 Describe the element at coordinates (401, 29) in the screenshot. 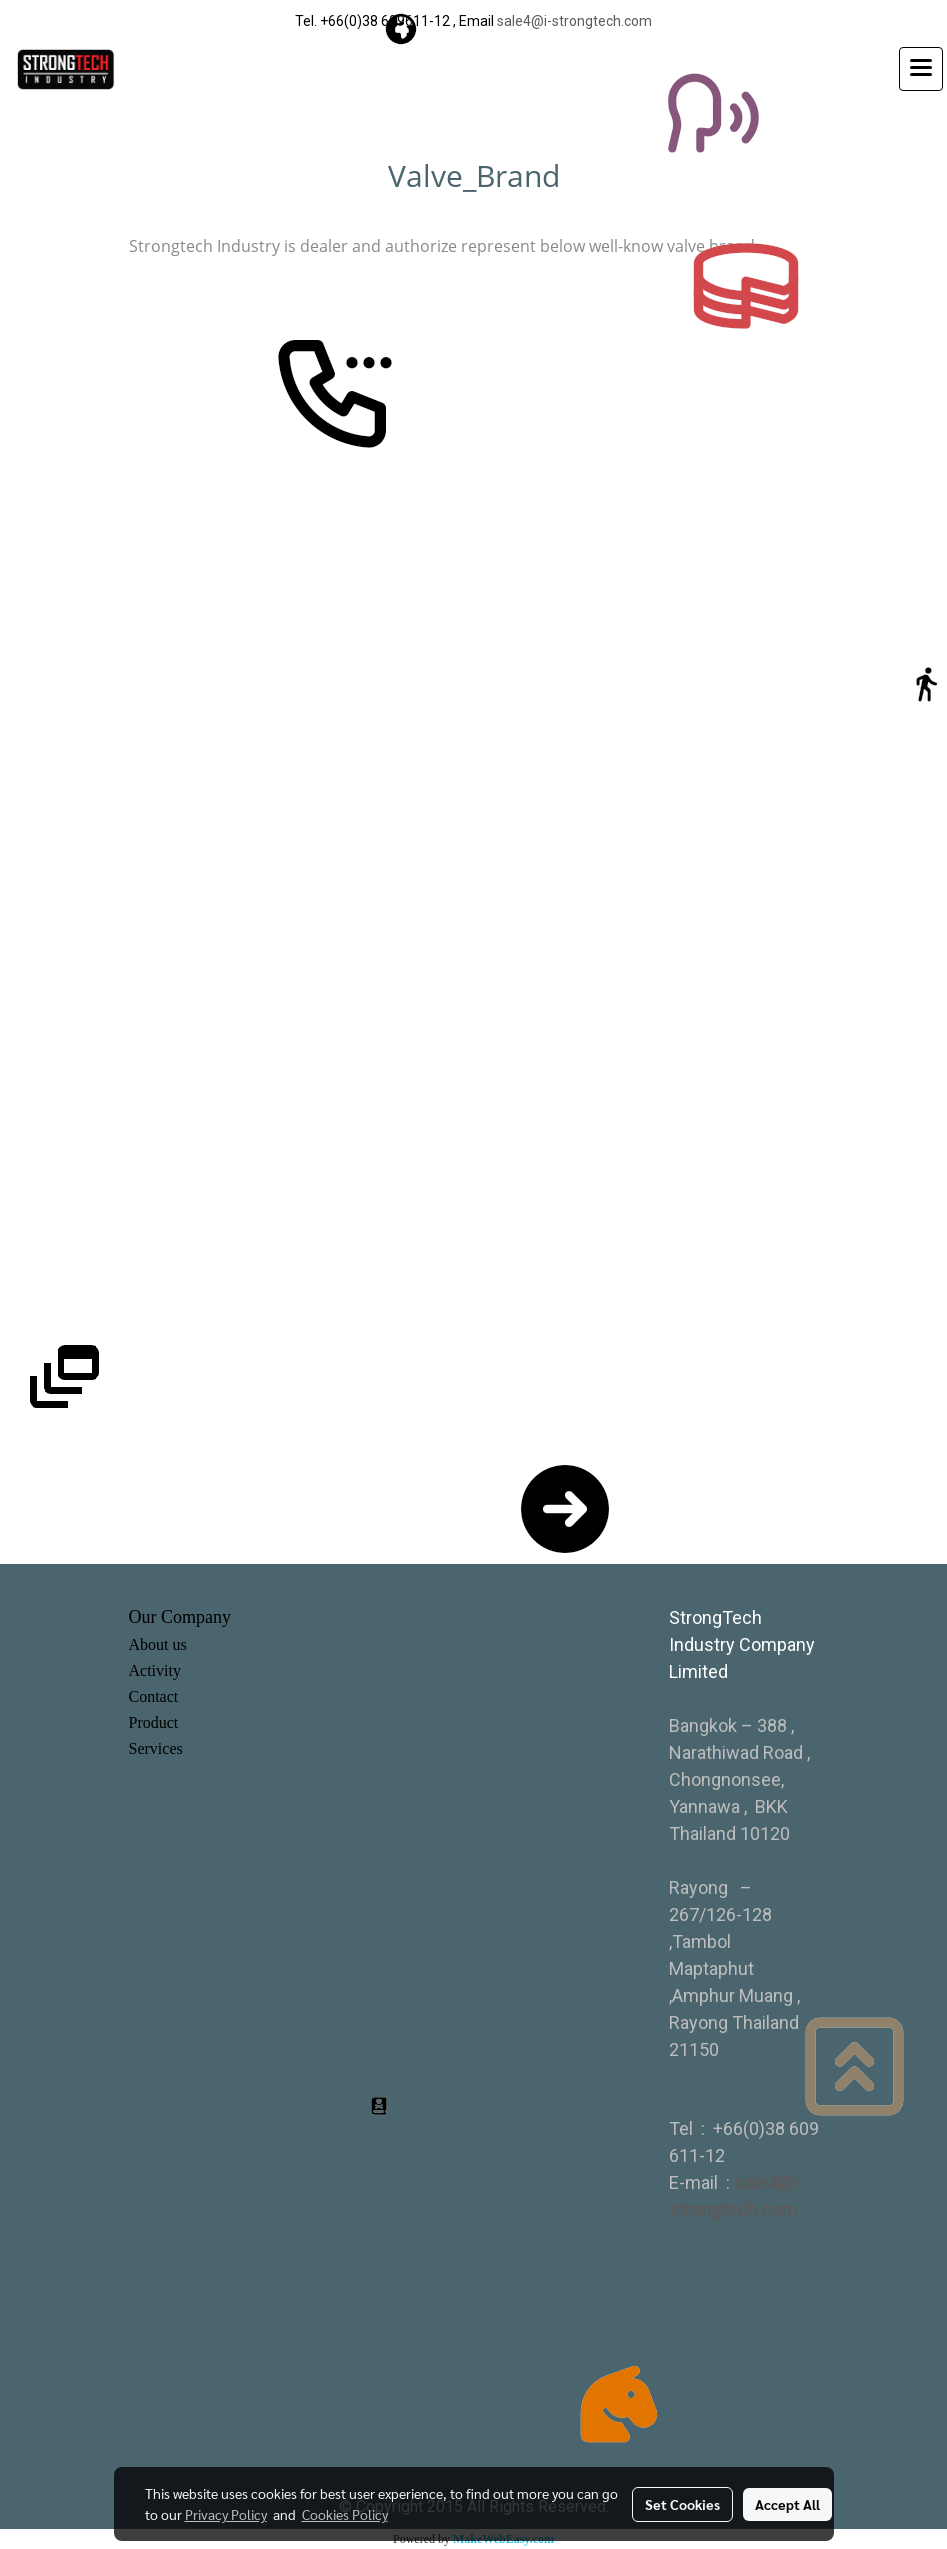

I see `view africa region settings` at that location.